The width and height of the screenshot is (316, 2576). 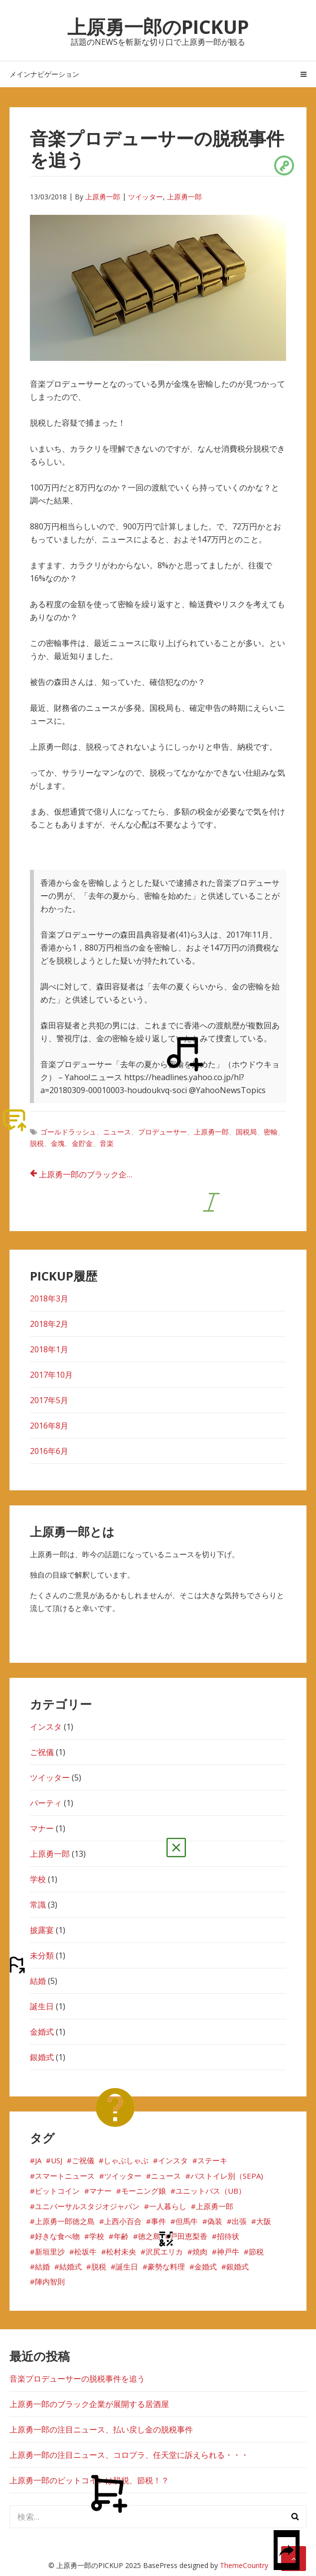 What do you see at coordinates (166, 2239) in the screenshot?
I see `access emoji and special characters` at bounding box center [166, 2239].